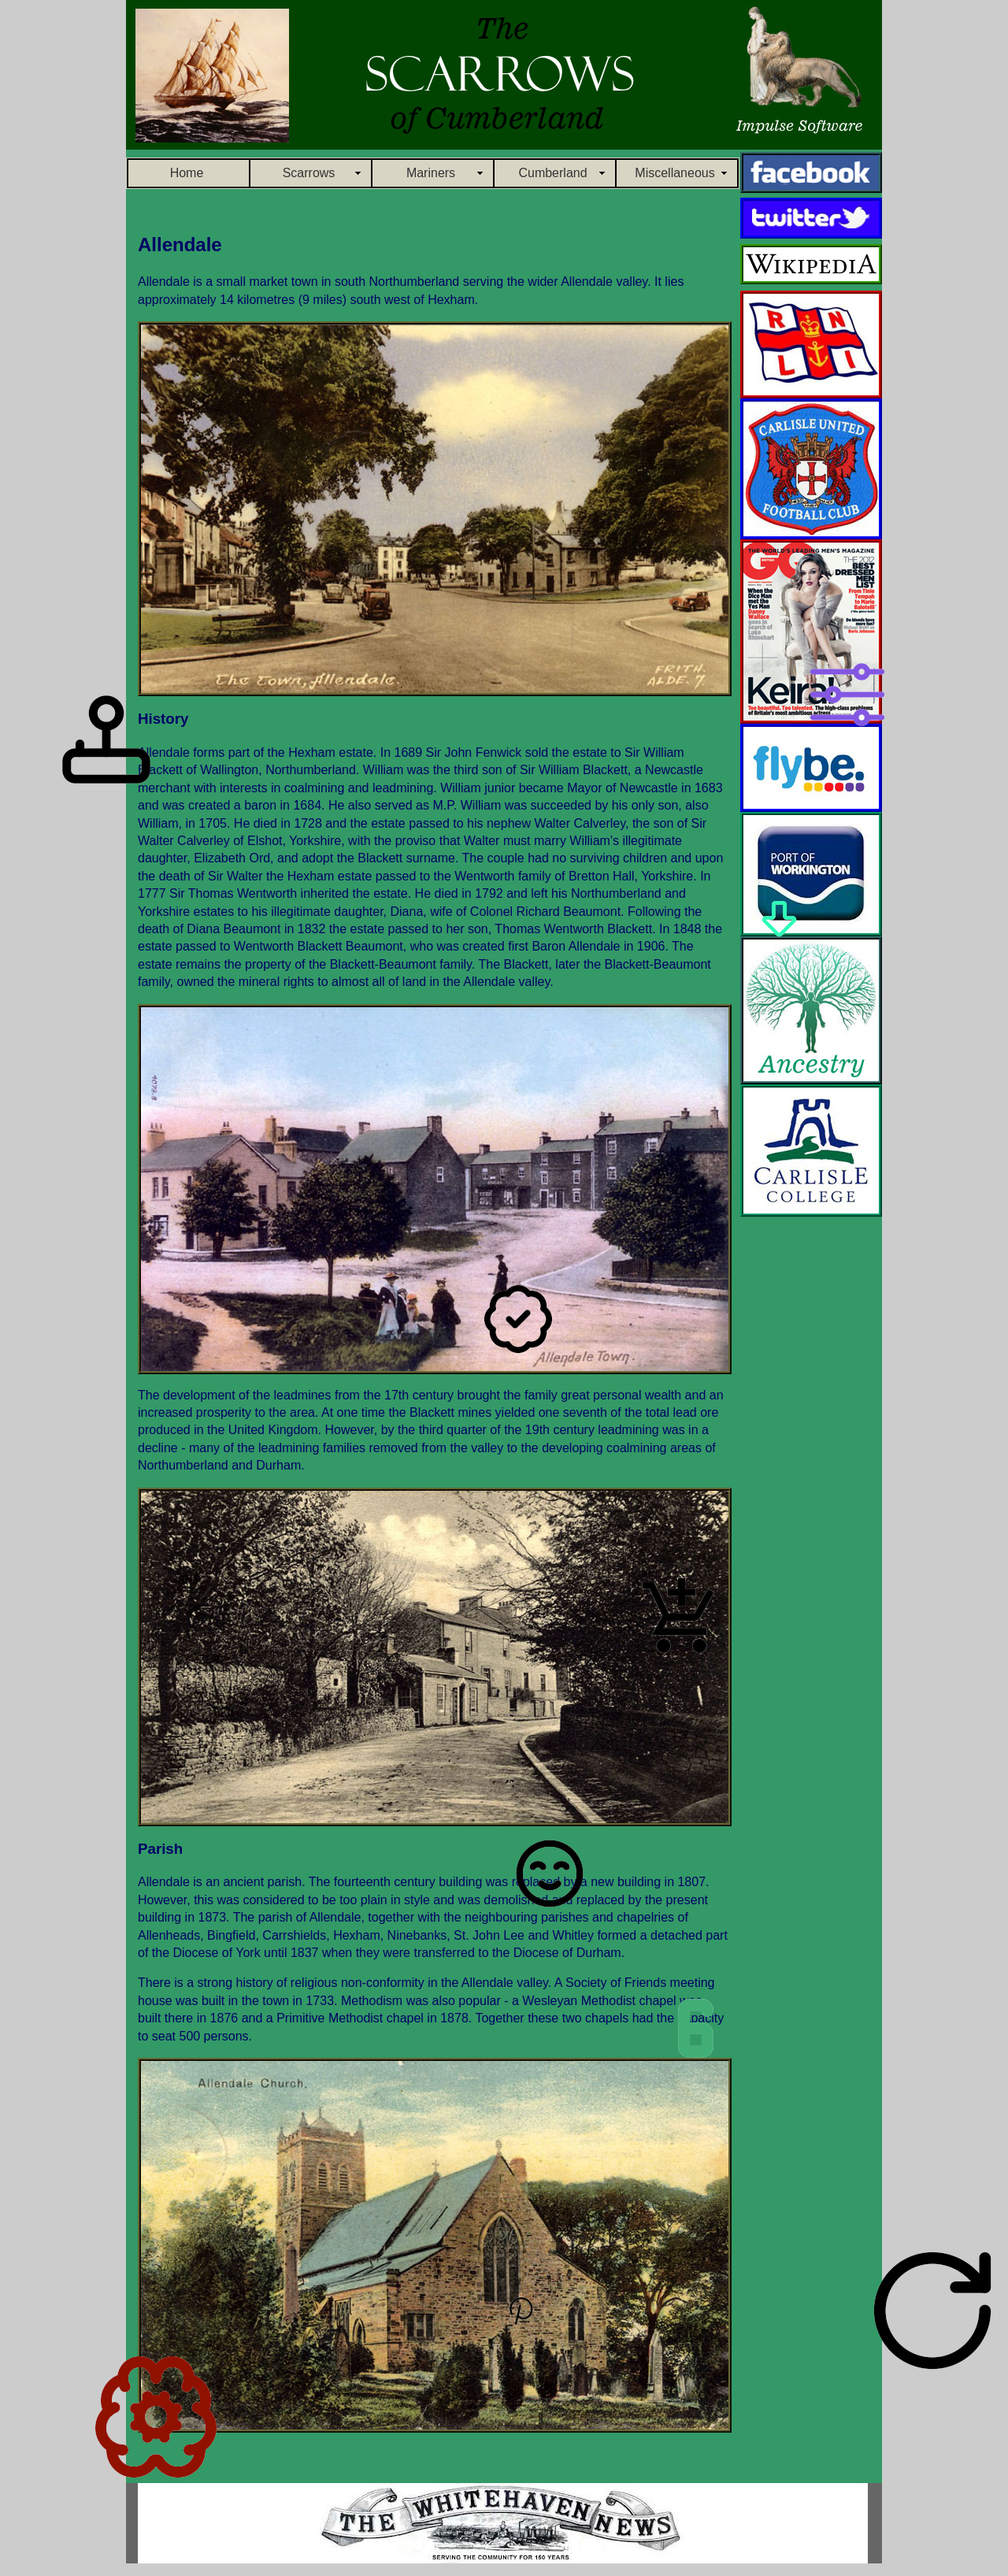 This screenshot has height=2576, width=1008. I want to click on access AI or machine learning settings, so click(156, 2417).